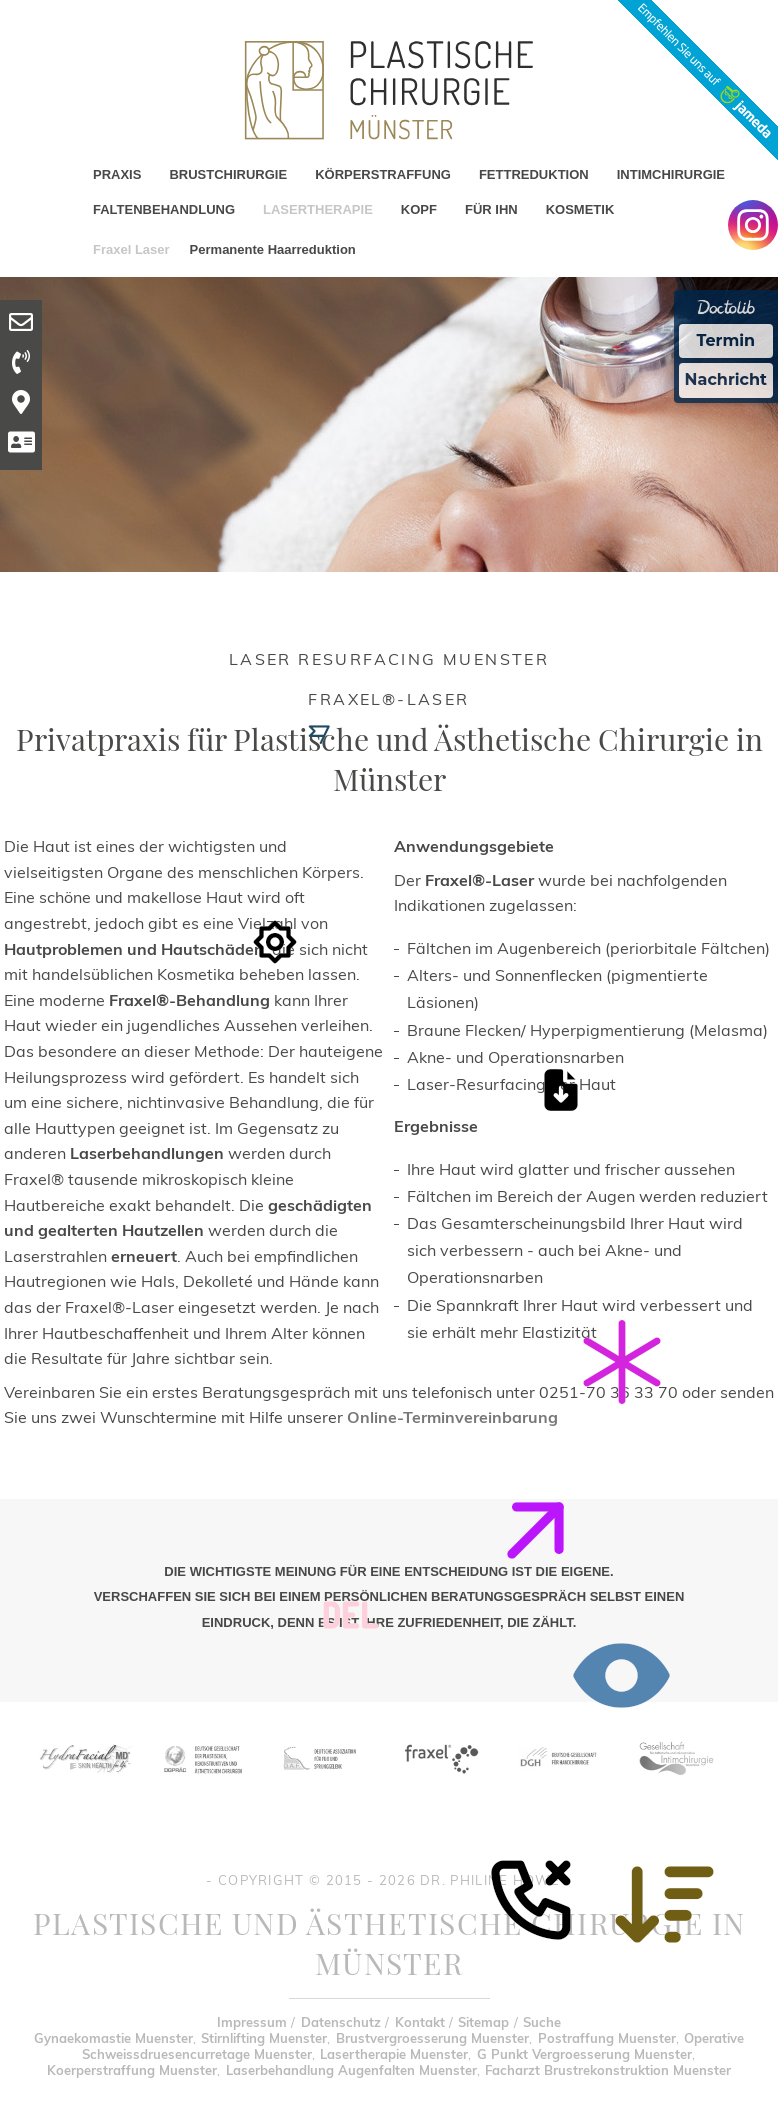  Describe the element at coordinates (351, 1615) in the screenshot. I see `indicates an HTTP DELETE request method` at that location.